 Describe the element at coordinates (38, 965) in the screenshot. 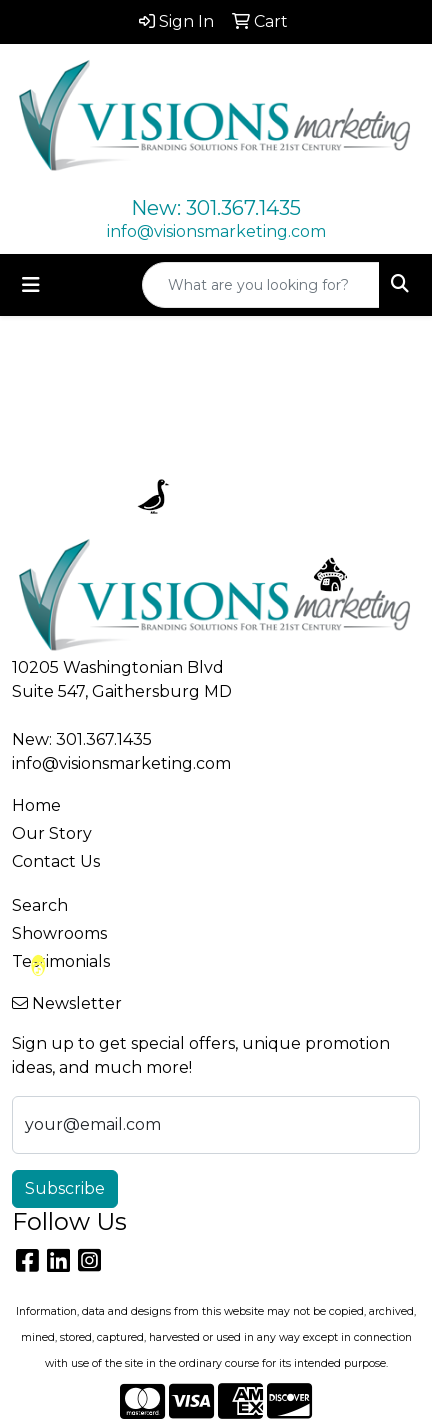

I see `access karaoke or singing features` at that location.